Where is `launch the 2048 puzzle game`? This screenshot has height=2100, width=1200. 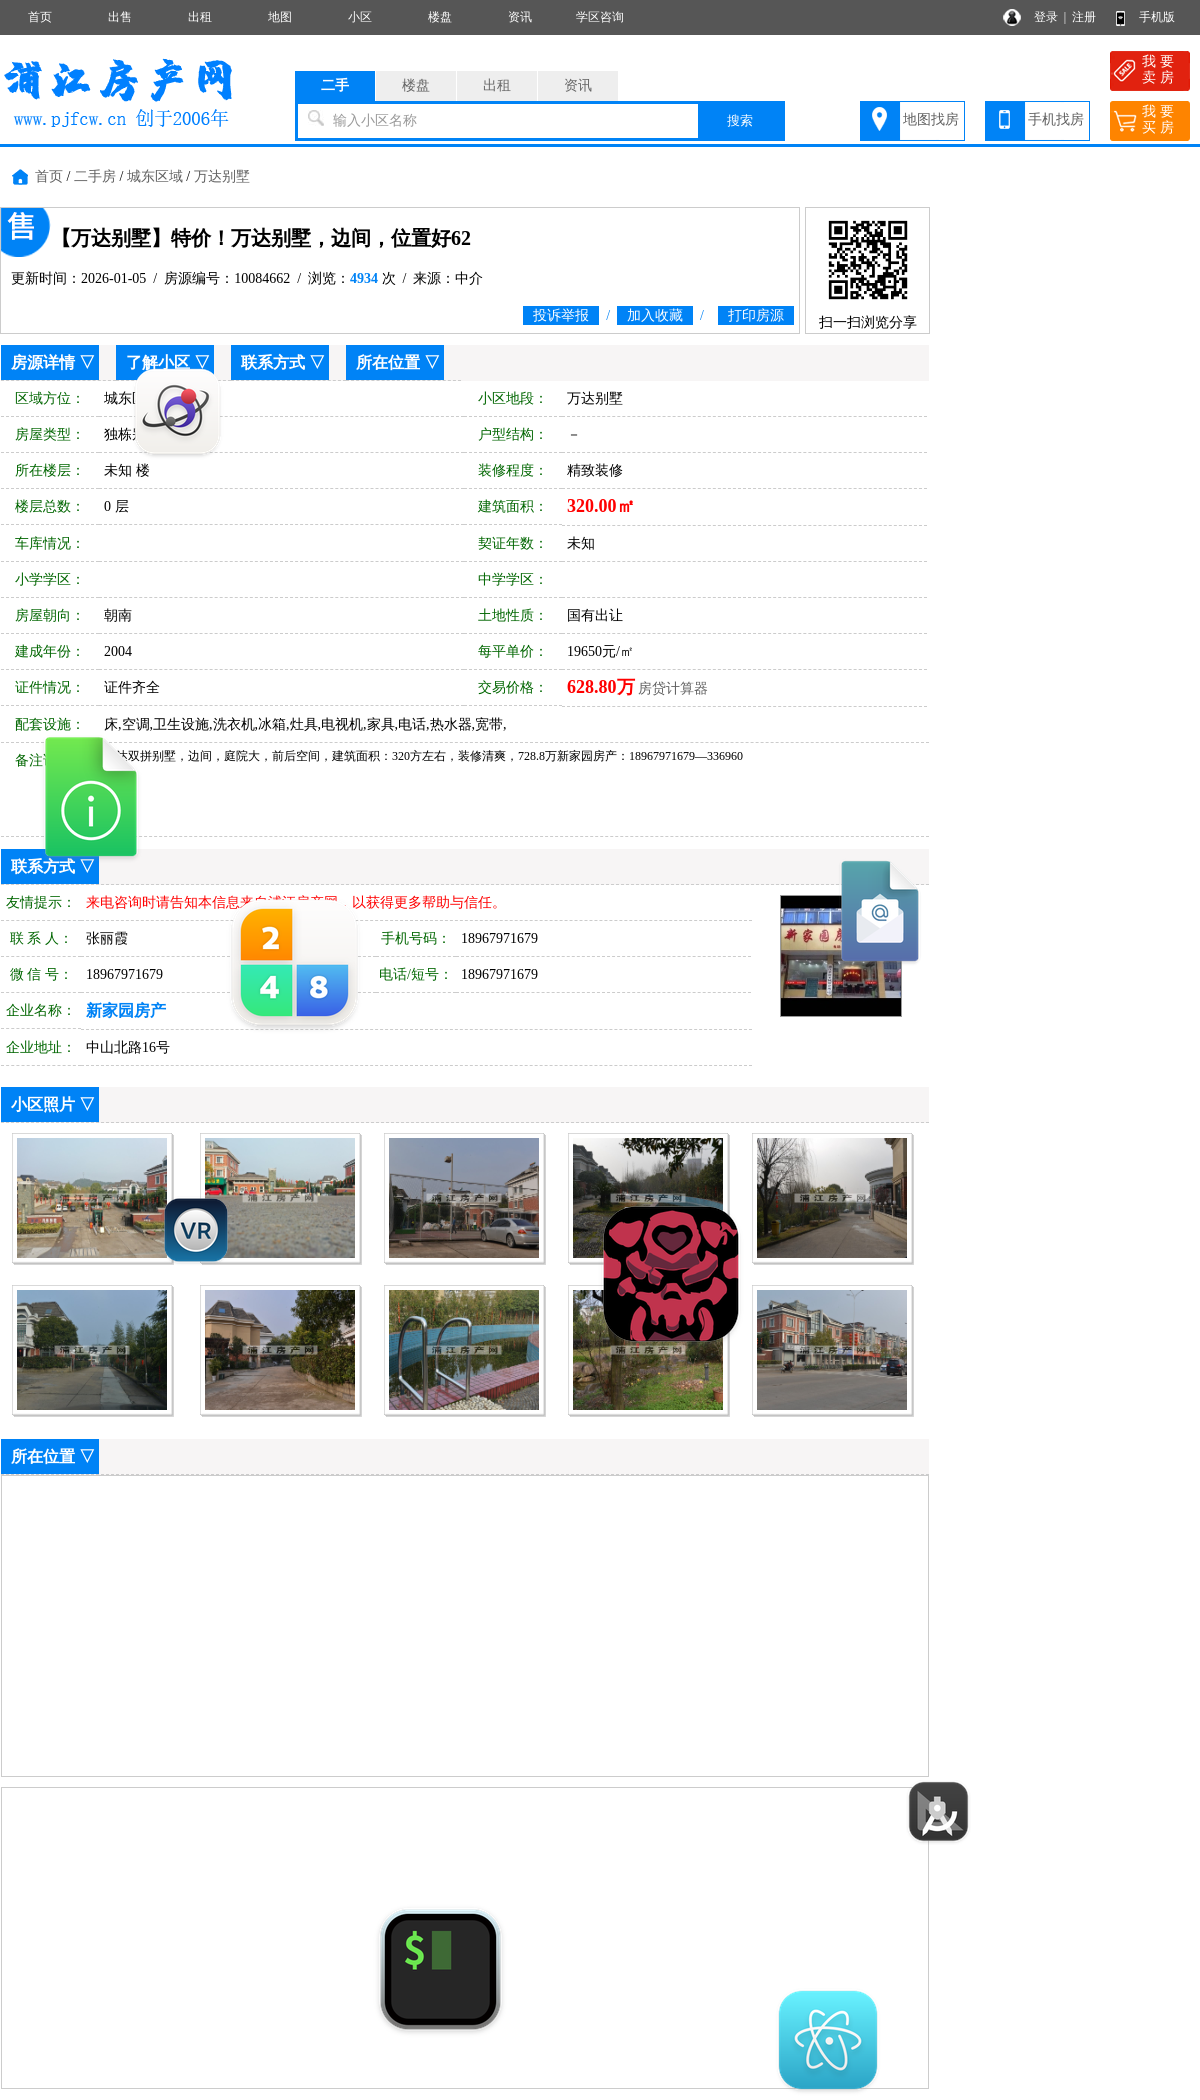 launch the 2048 puzzle game is located at coordinates (294, 962).